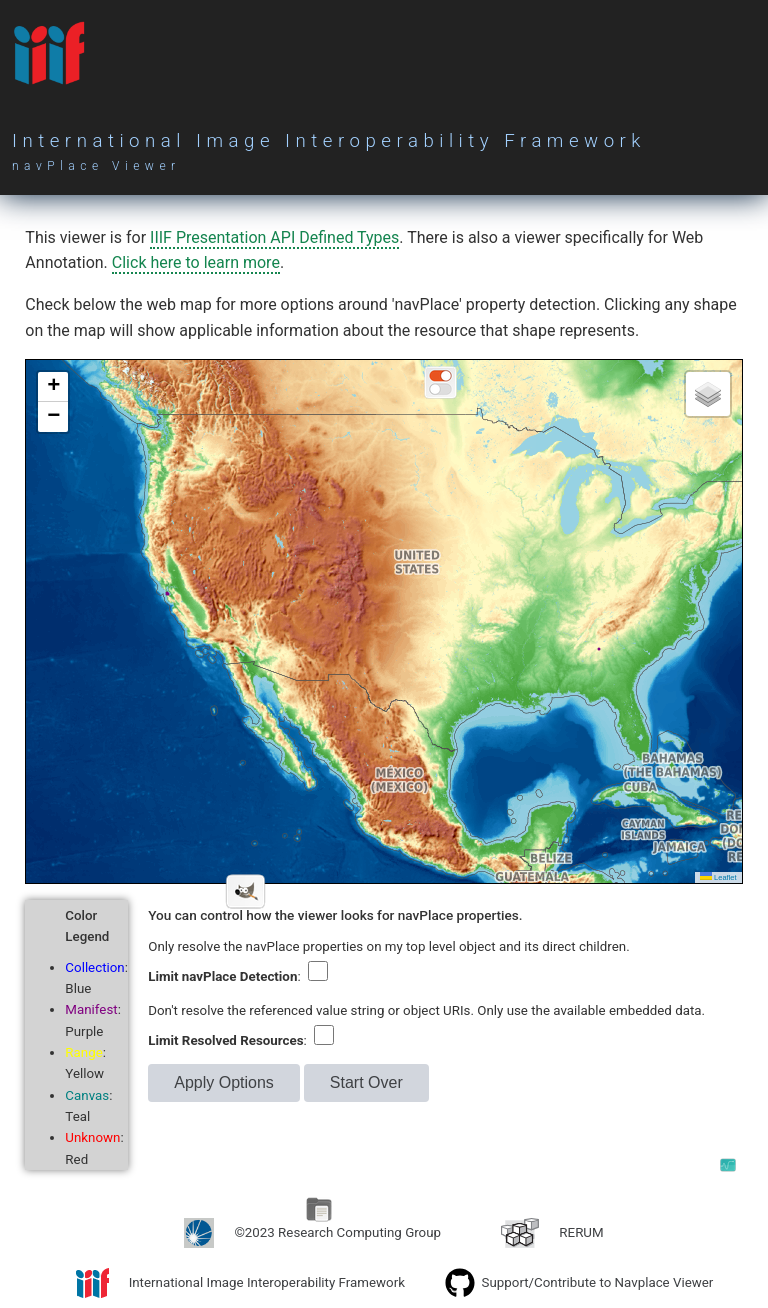  What do you see at coordinates (319, 1209) in the screenshot?
I see `open a file from your documents` at bounding box center [319, 1209].